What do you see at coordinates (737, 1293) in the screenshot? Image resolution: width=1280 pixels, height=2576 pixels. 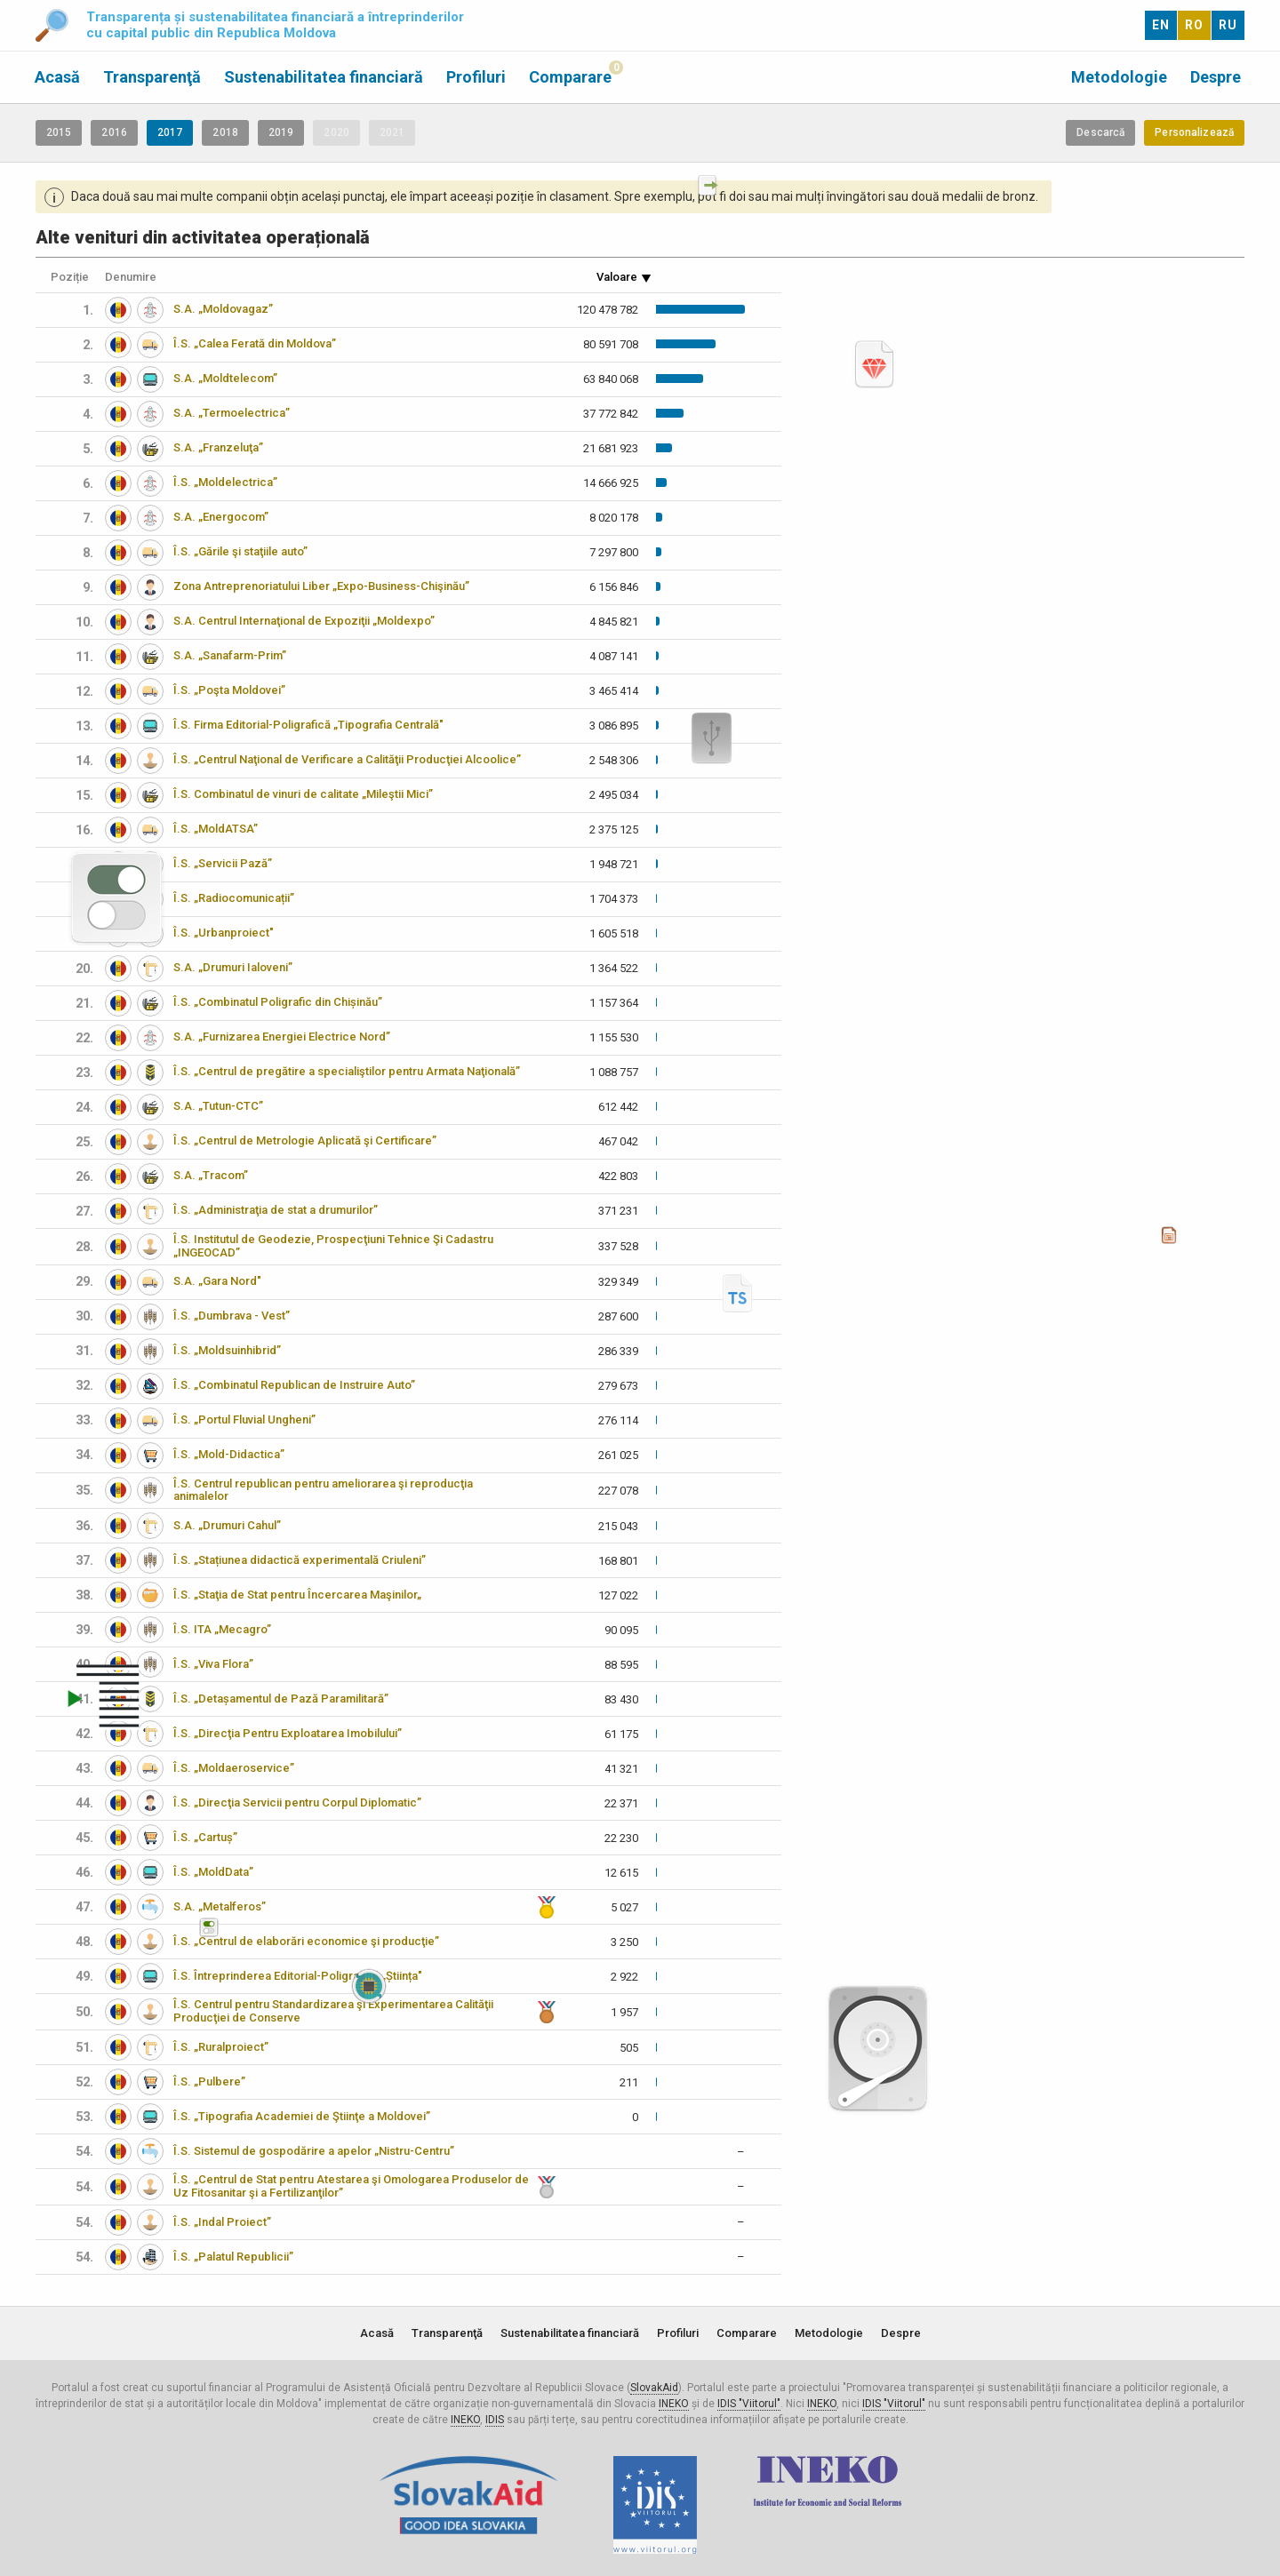 I see `typescript source code file` at bounding box center [737, 1293].